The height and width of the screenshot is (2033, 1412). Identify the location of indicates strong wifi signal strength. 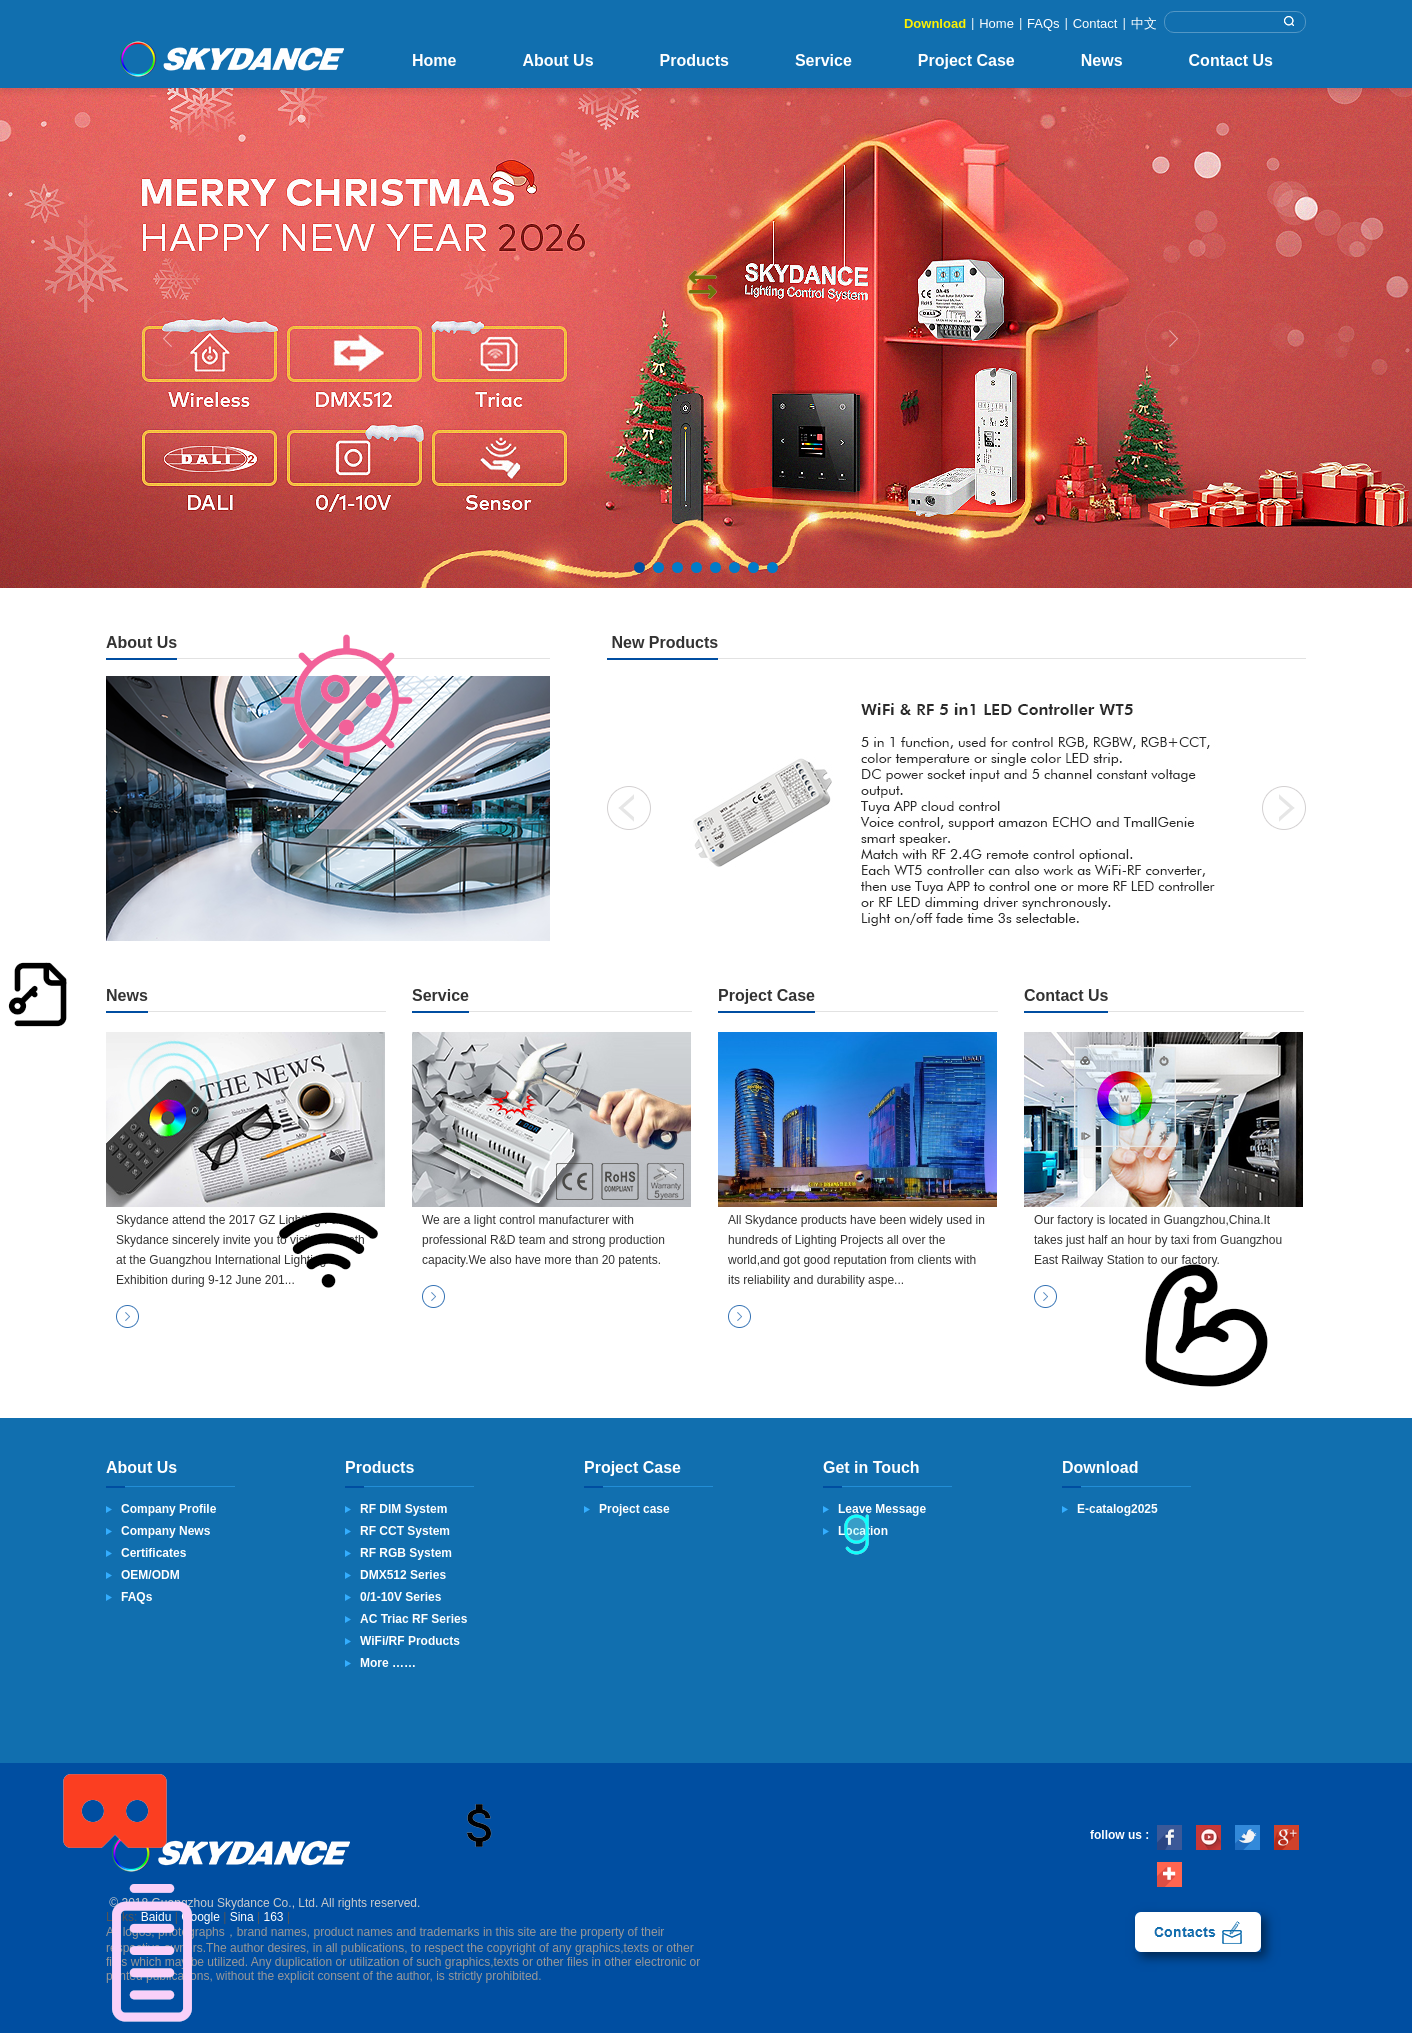
(328, 1248).